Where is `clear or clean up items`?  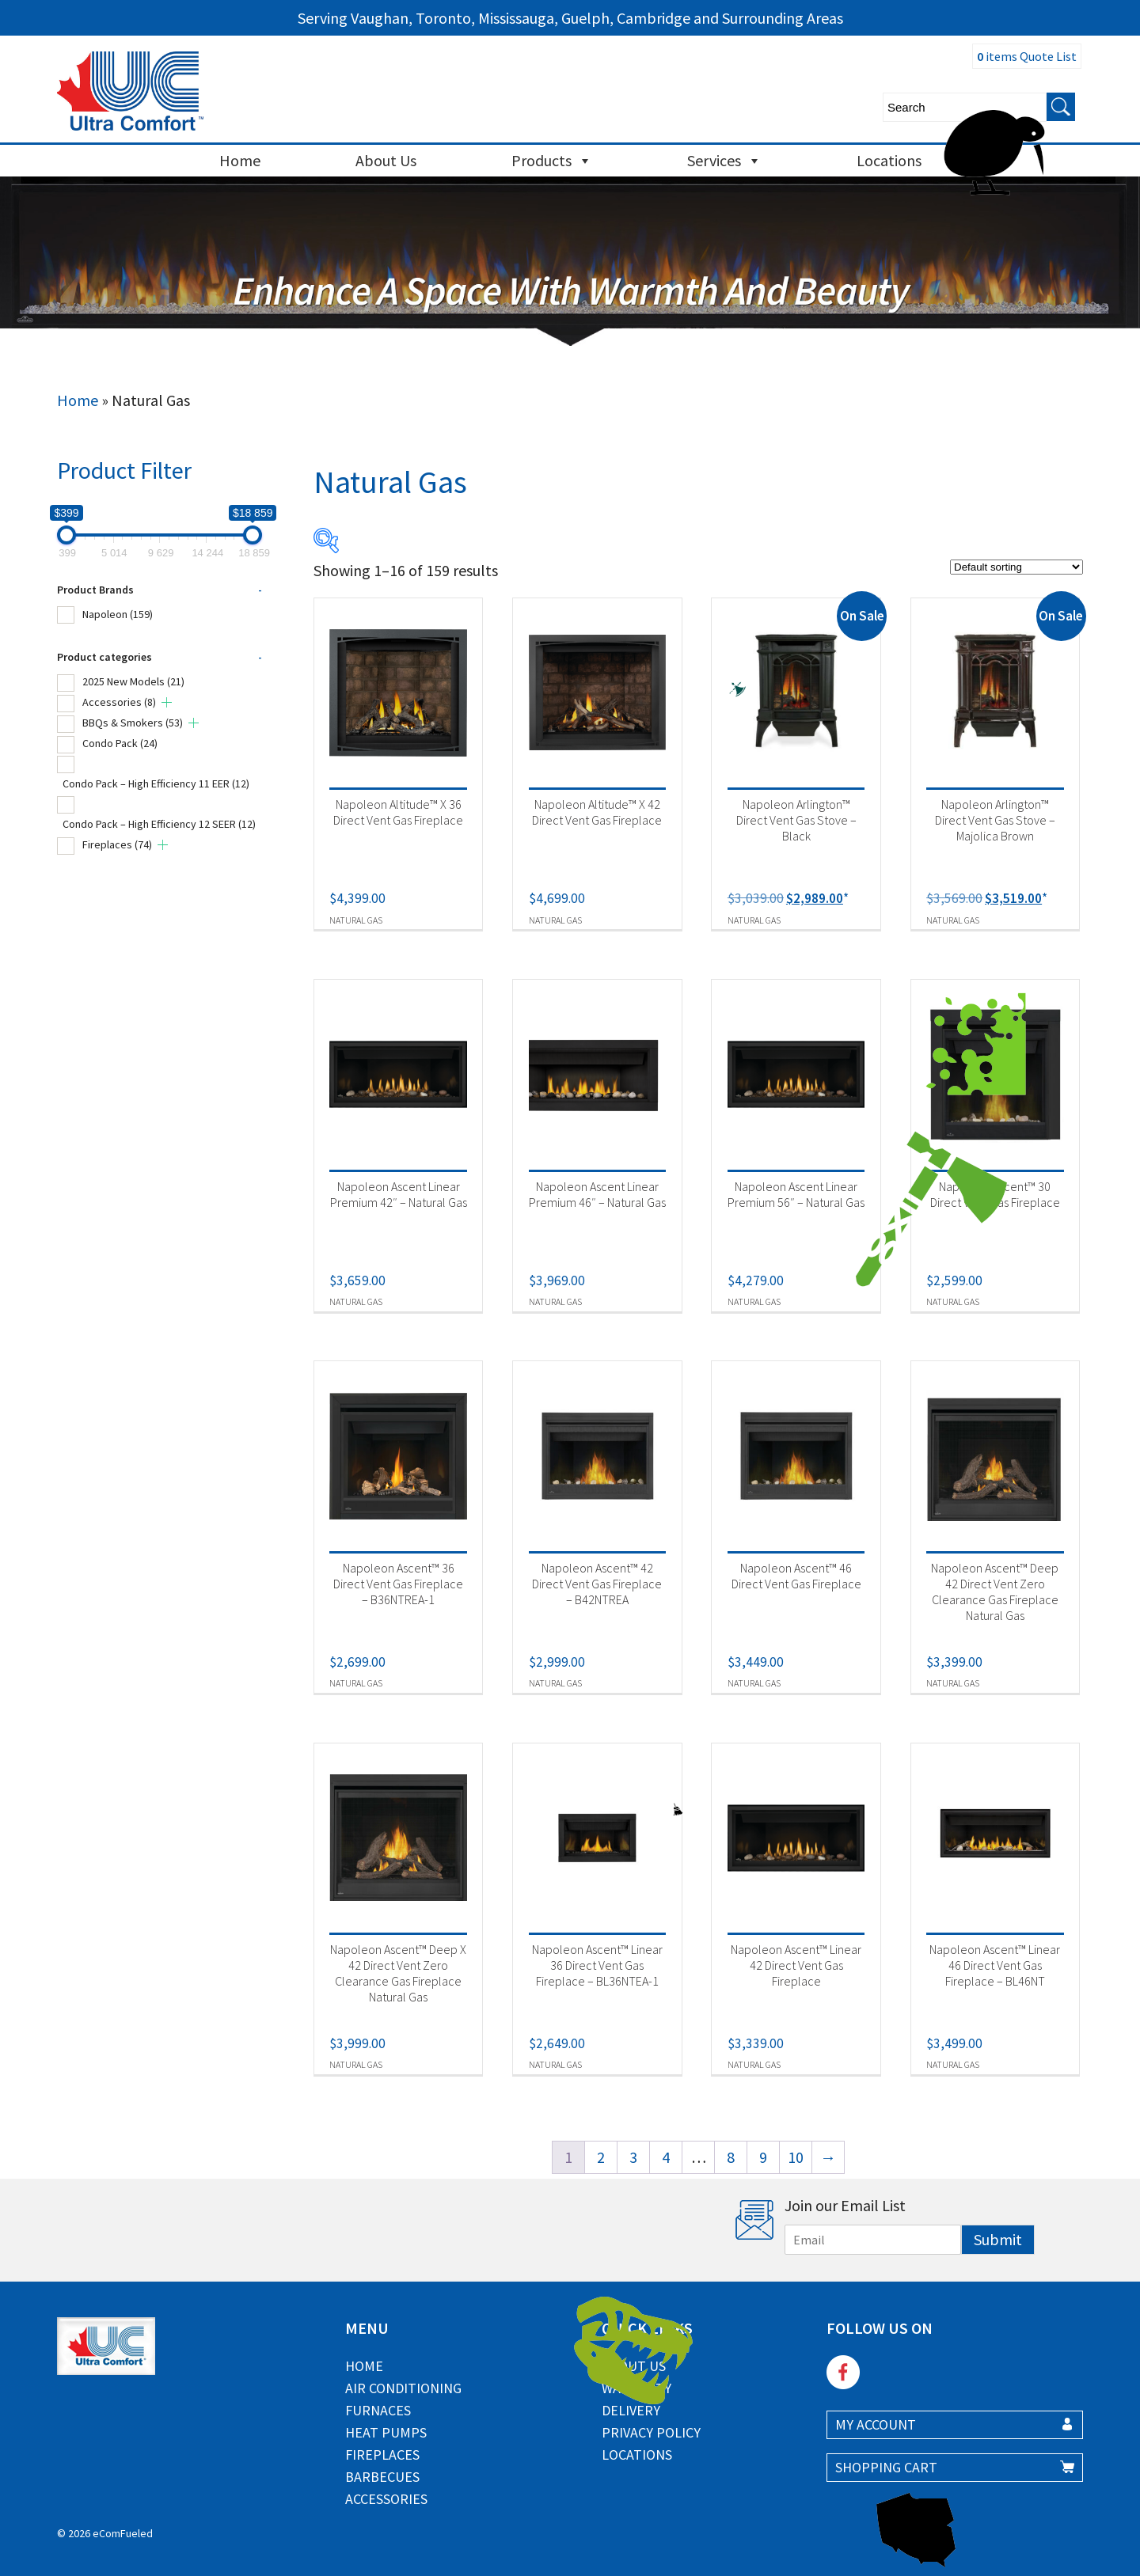
clear or clean up items is located at coordinates (676, 1809).